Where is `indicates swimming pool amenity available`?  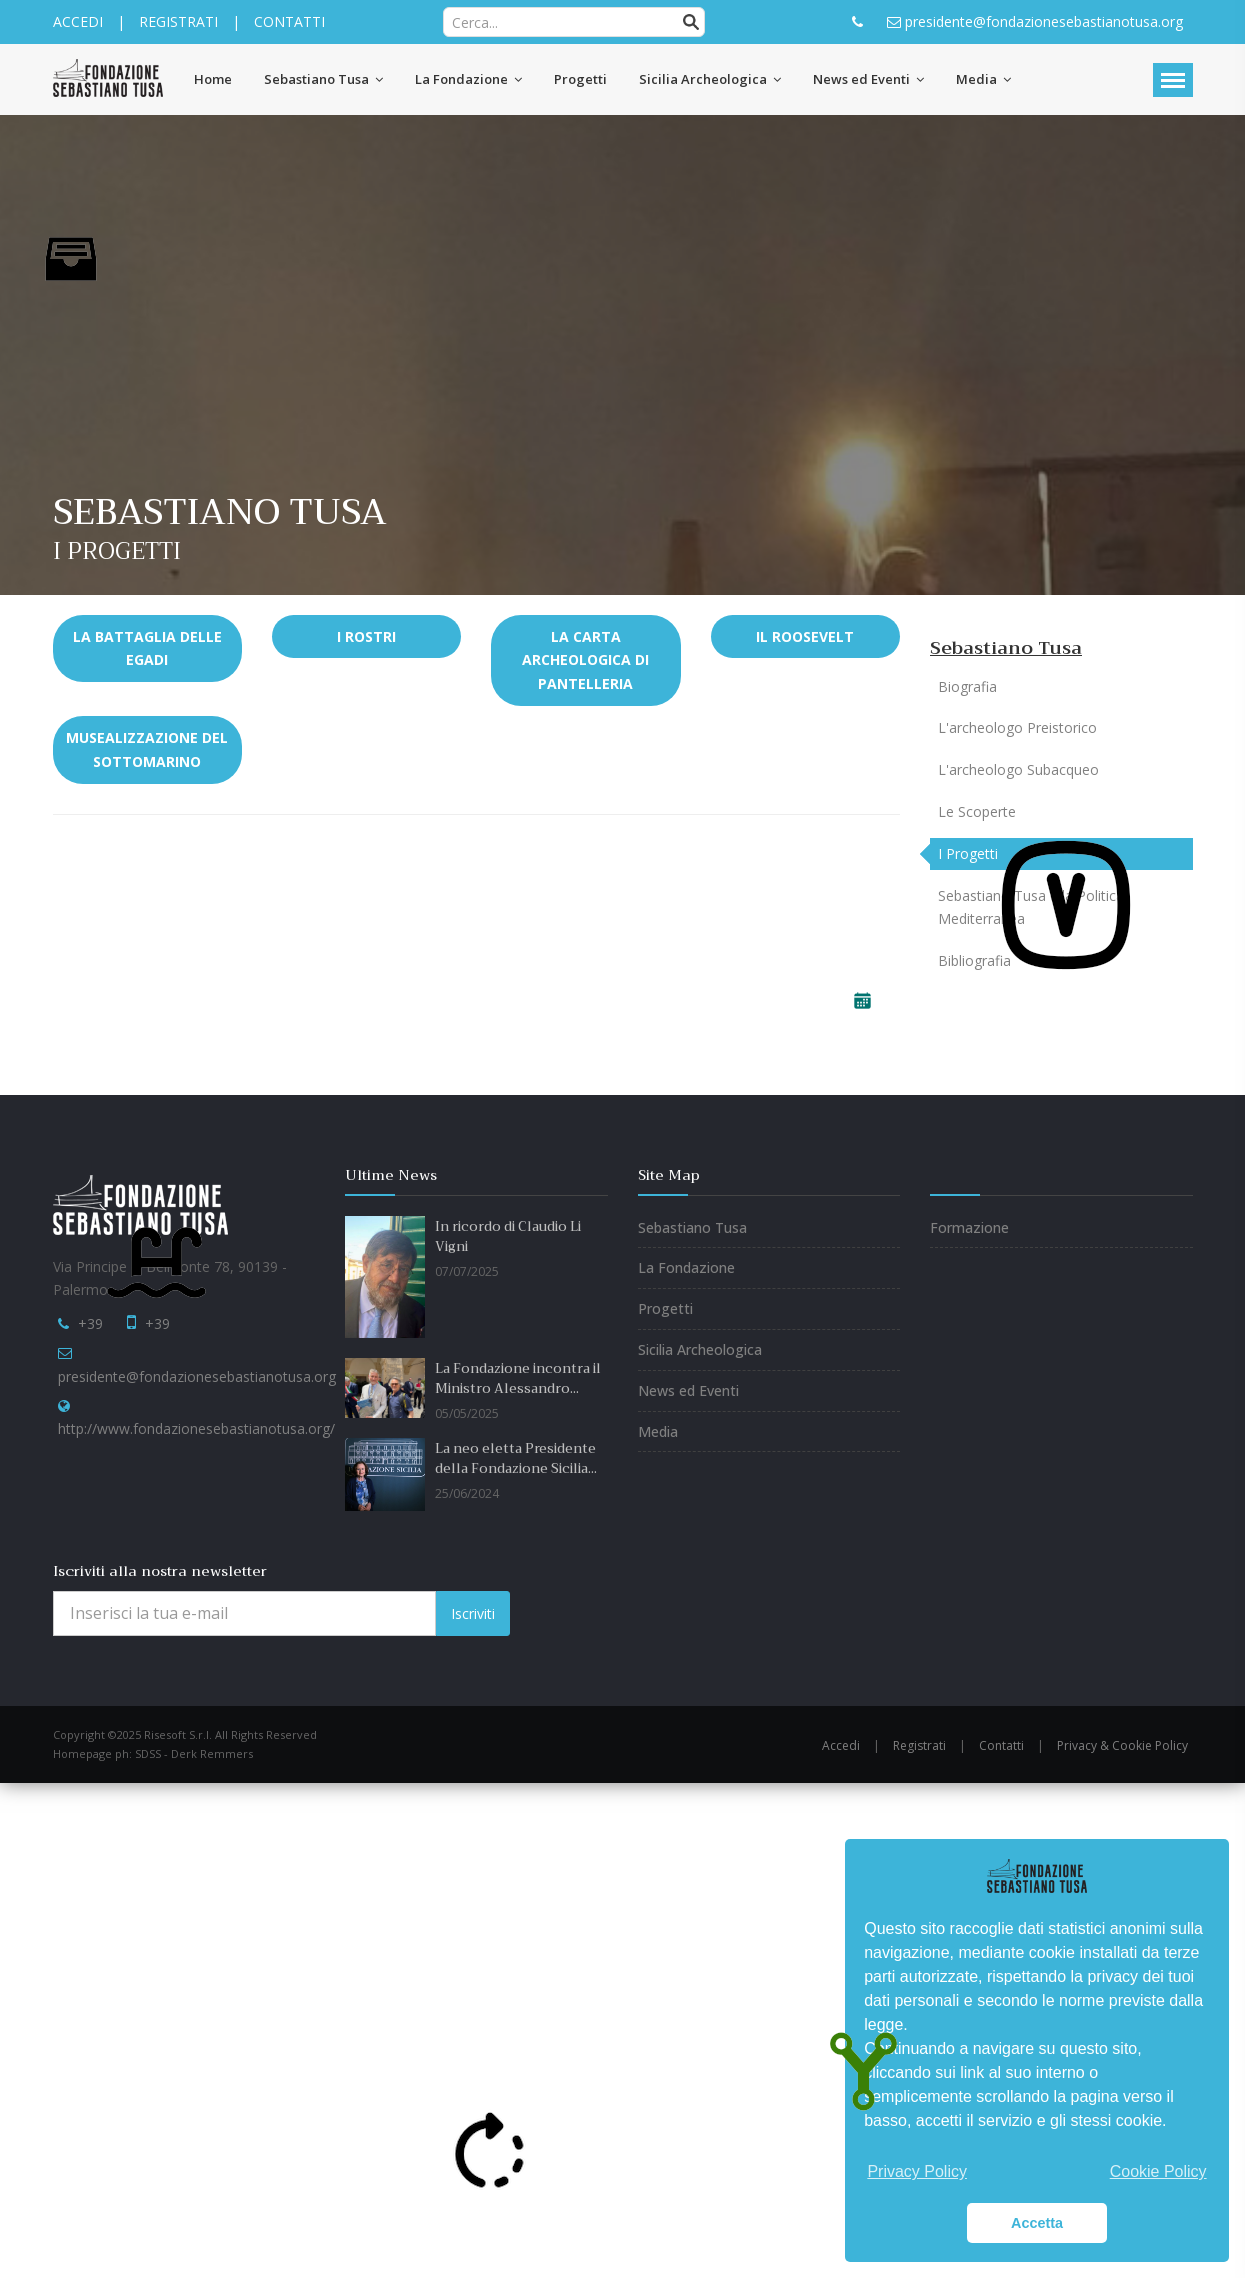
indicates swimming pool amenity available is located at coordinates (156, 1262).